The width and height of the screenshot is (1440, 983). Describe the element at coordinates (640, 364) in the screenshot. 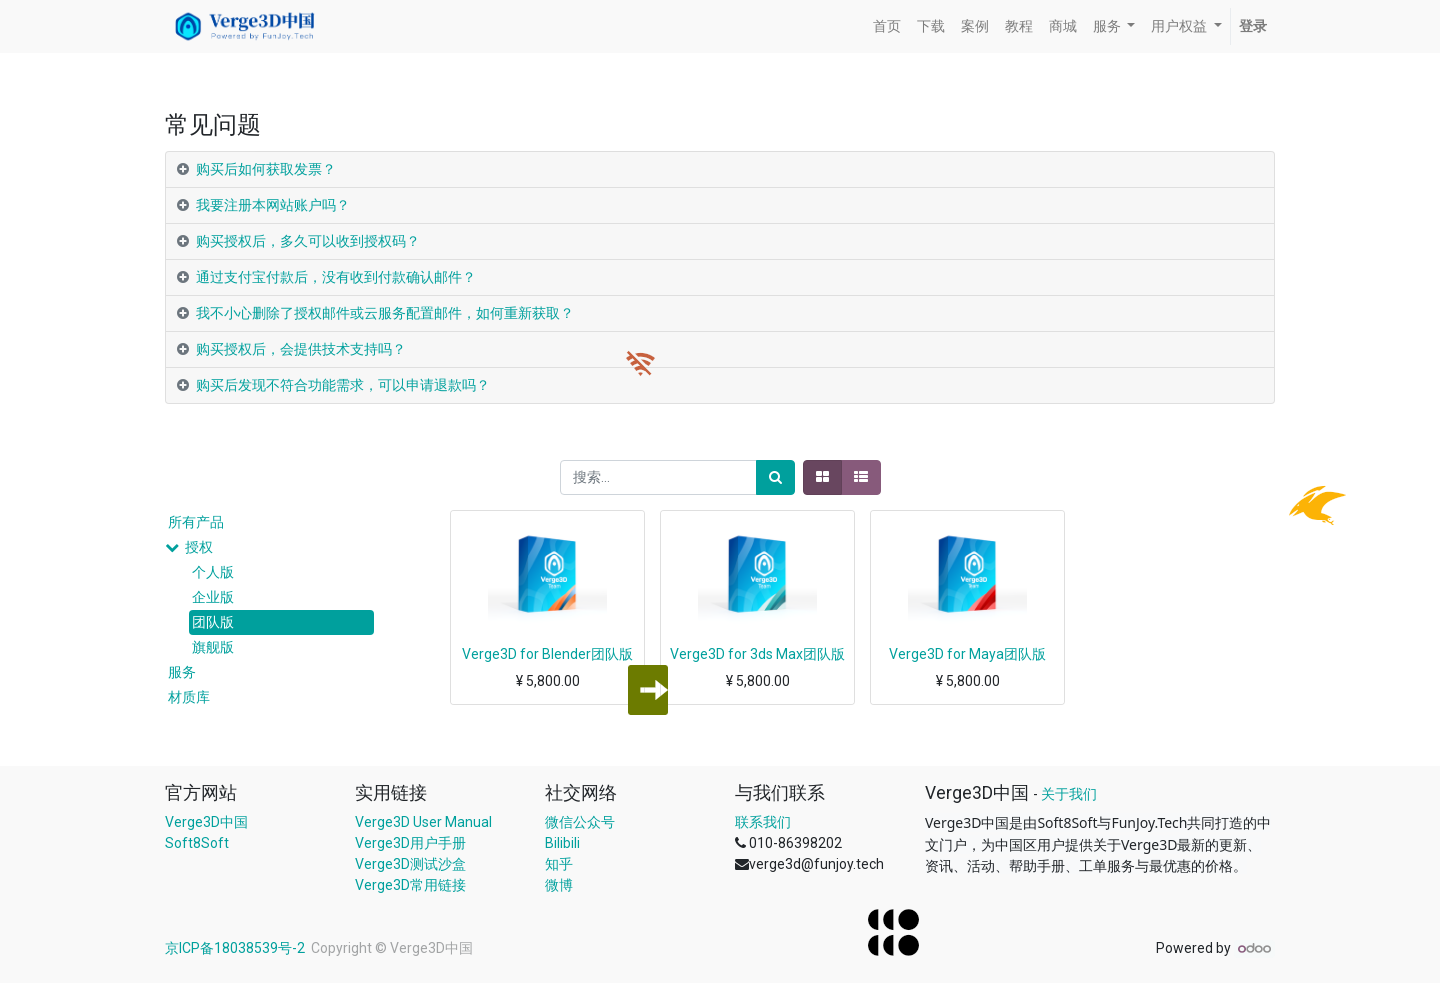

I see `indicates no wifi connection available` at that location.